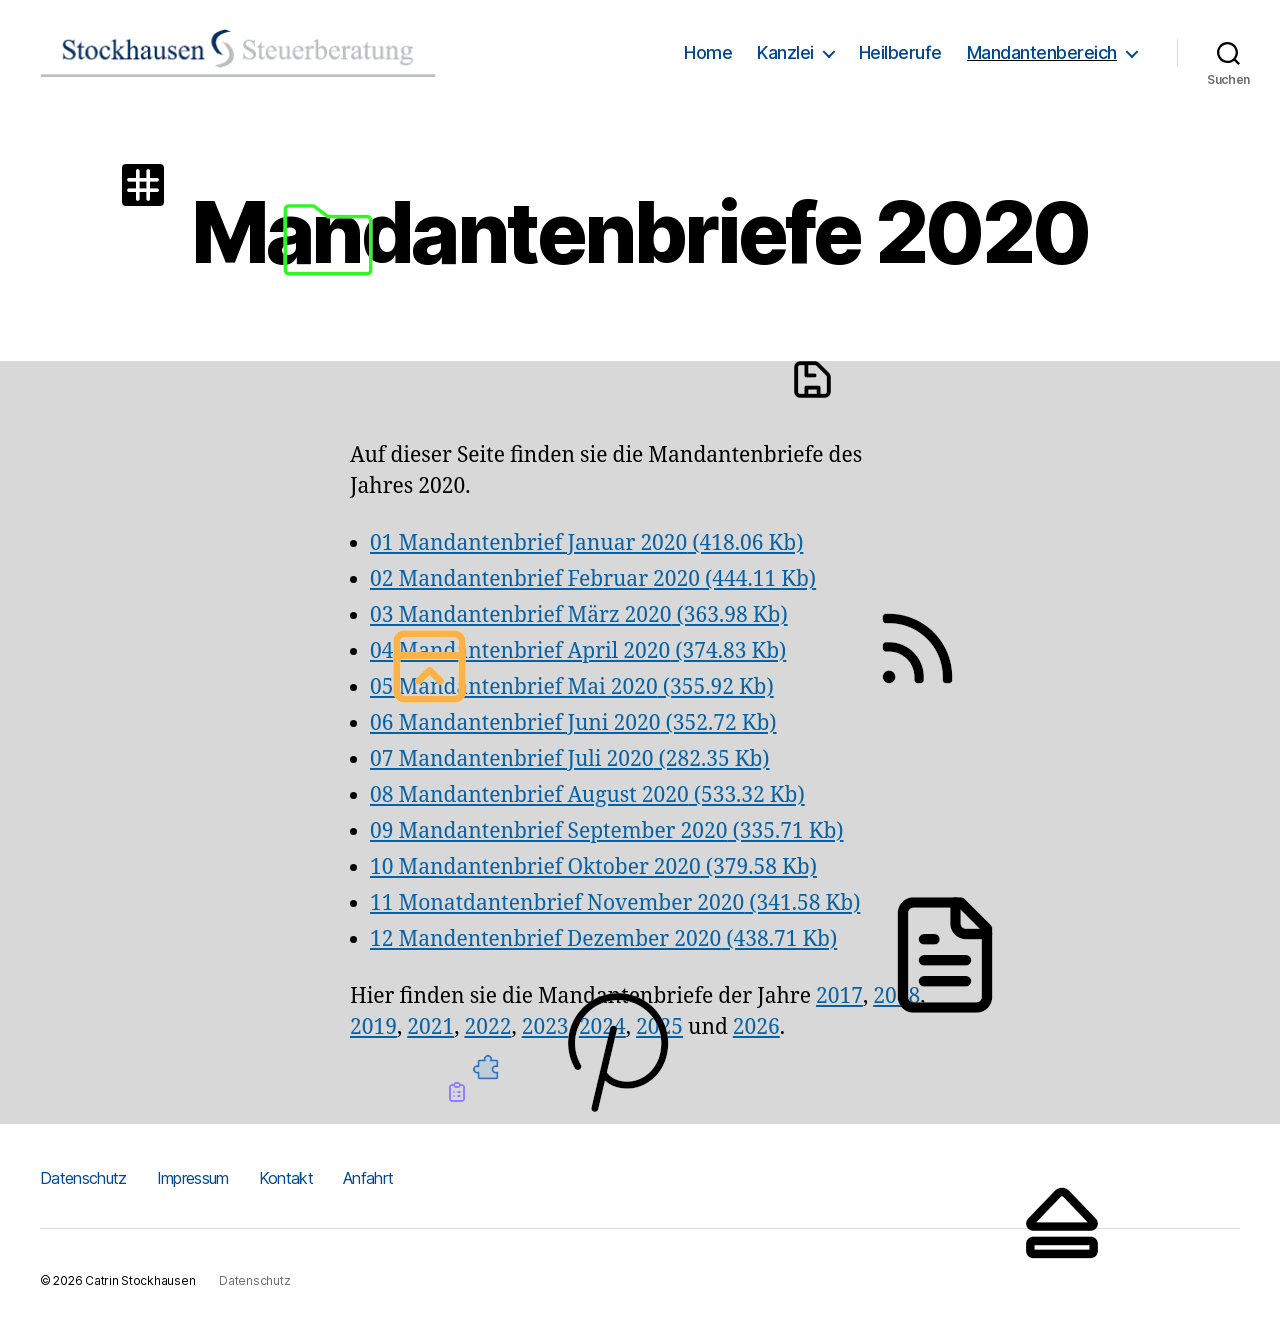 The height and width of the screenshot is (1333, 1280). Describe the element at coordinates (328, 238) in the screenshot. I see `open file folder` at that location.